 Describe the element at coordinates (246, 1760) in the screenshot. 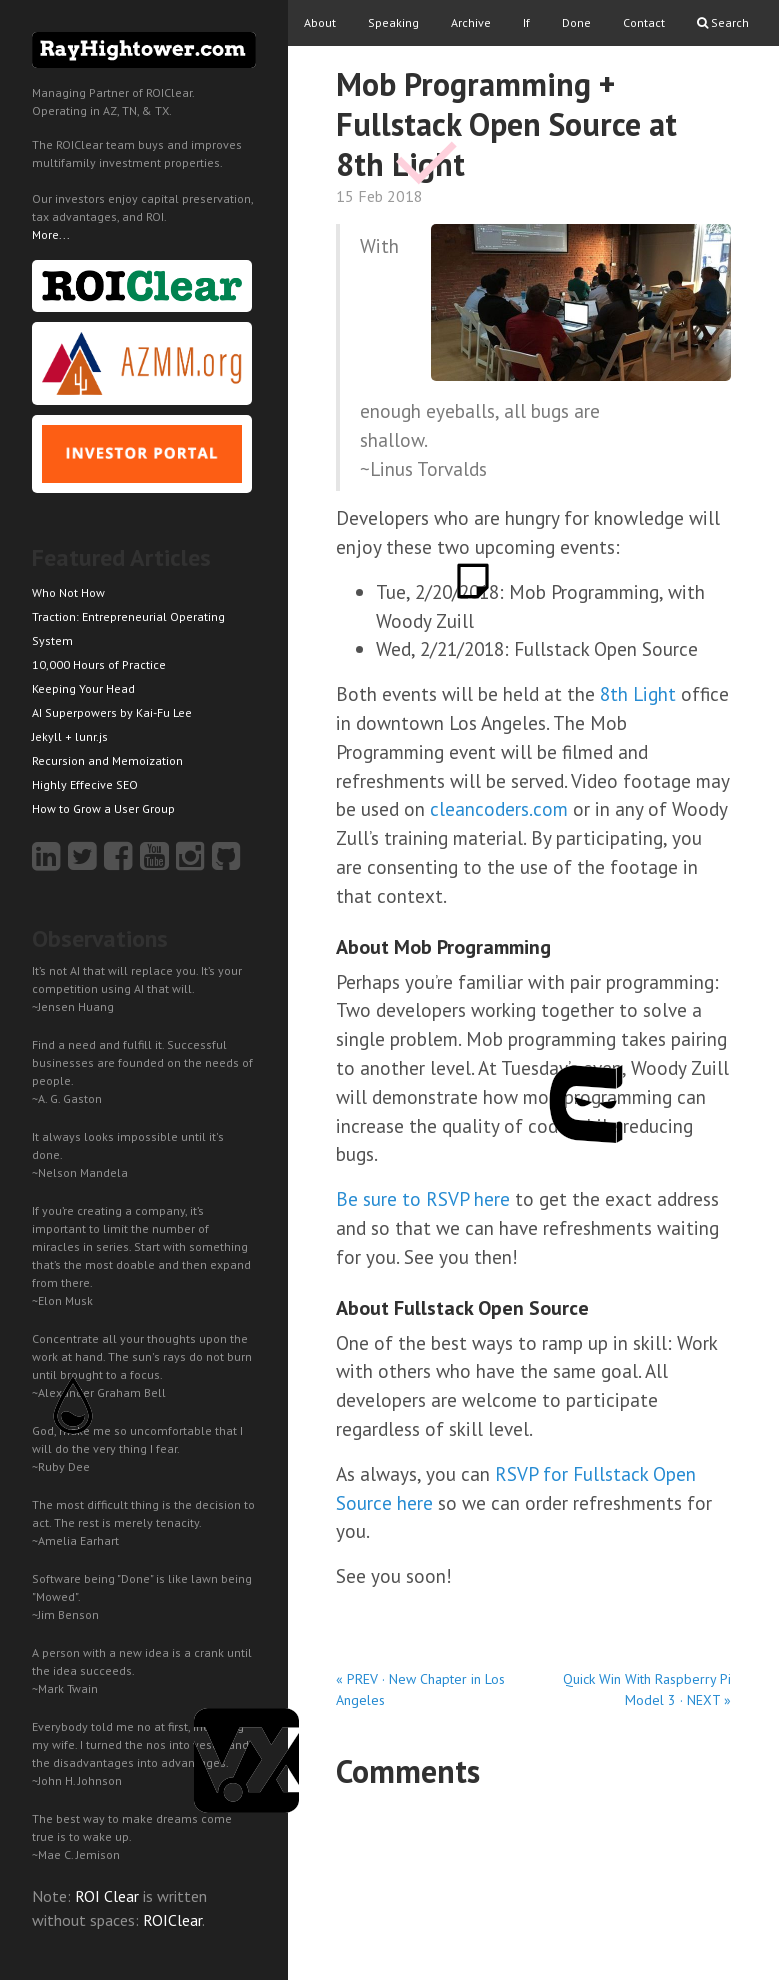

I see `eclipse vert.x framework logo` at that location.